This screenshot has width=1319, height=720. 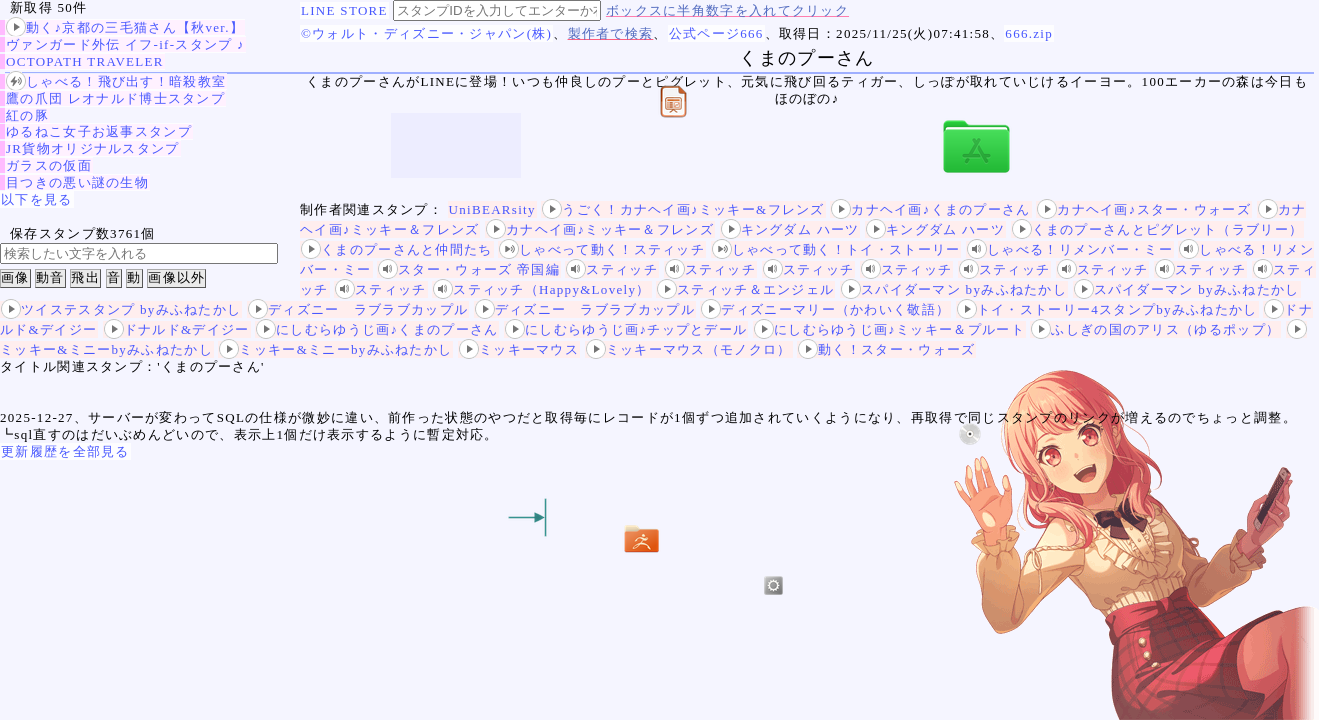 What do you see at coordinates (641, 539) in the screenshot?
I see `open zbrush project files folder` at bounding box center [641, 539].